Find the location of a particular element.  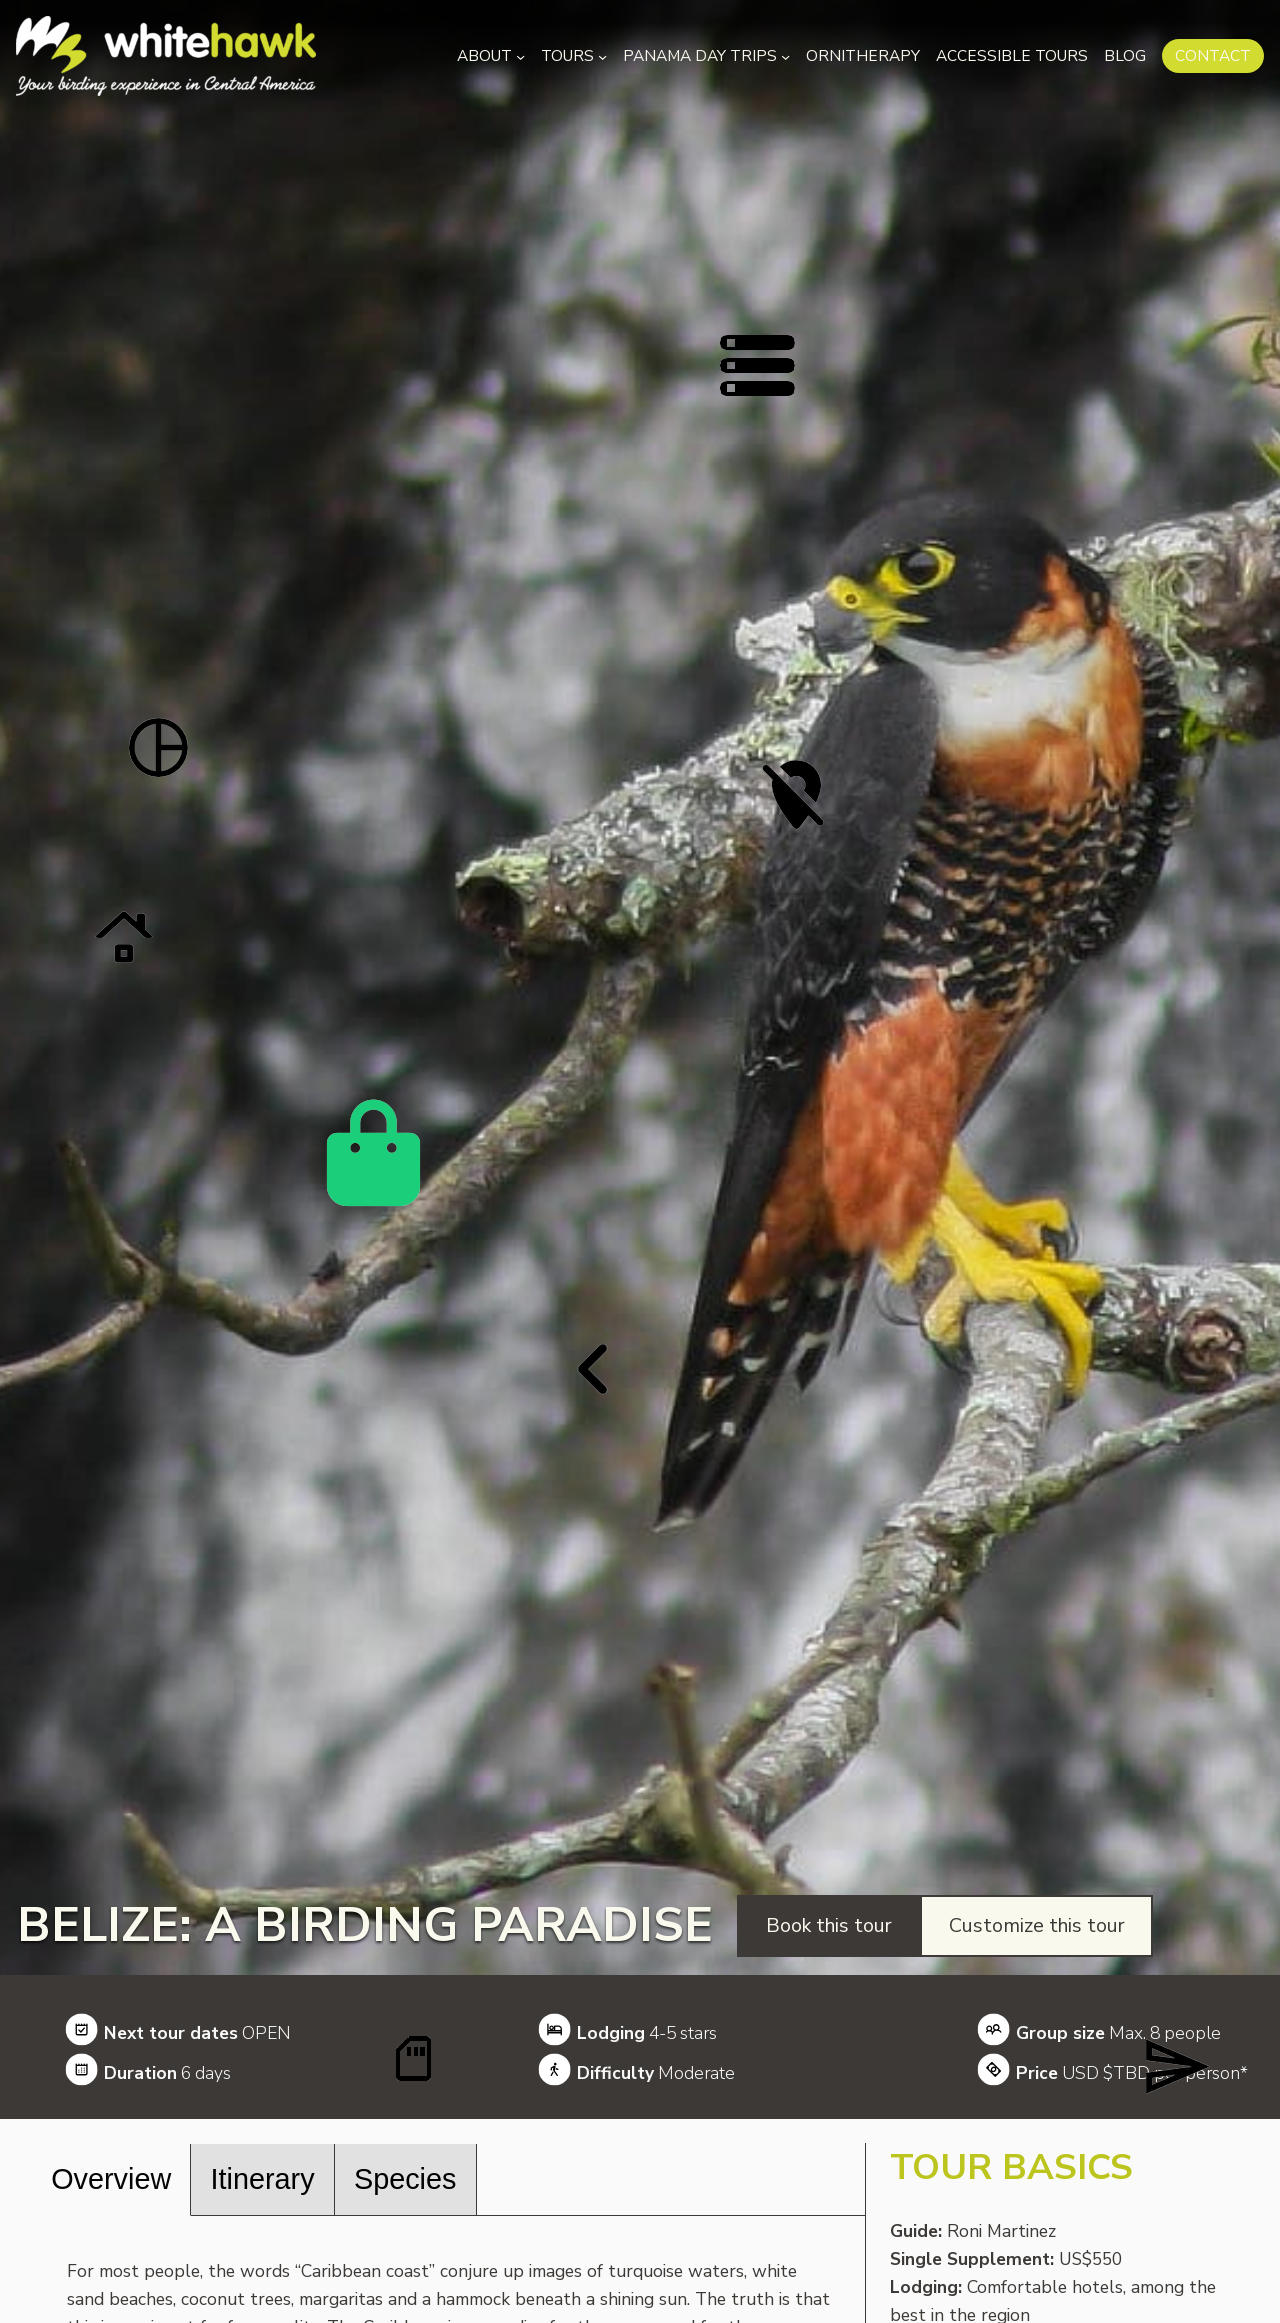

disable location services is located at coordinates (796, 795).